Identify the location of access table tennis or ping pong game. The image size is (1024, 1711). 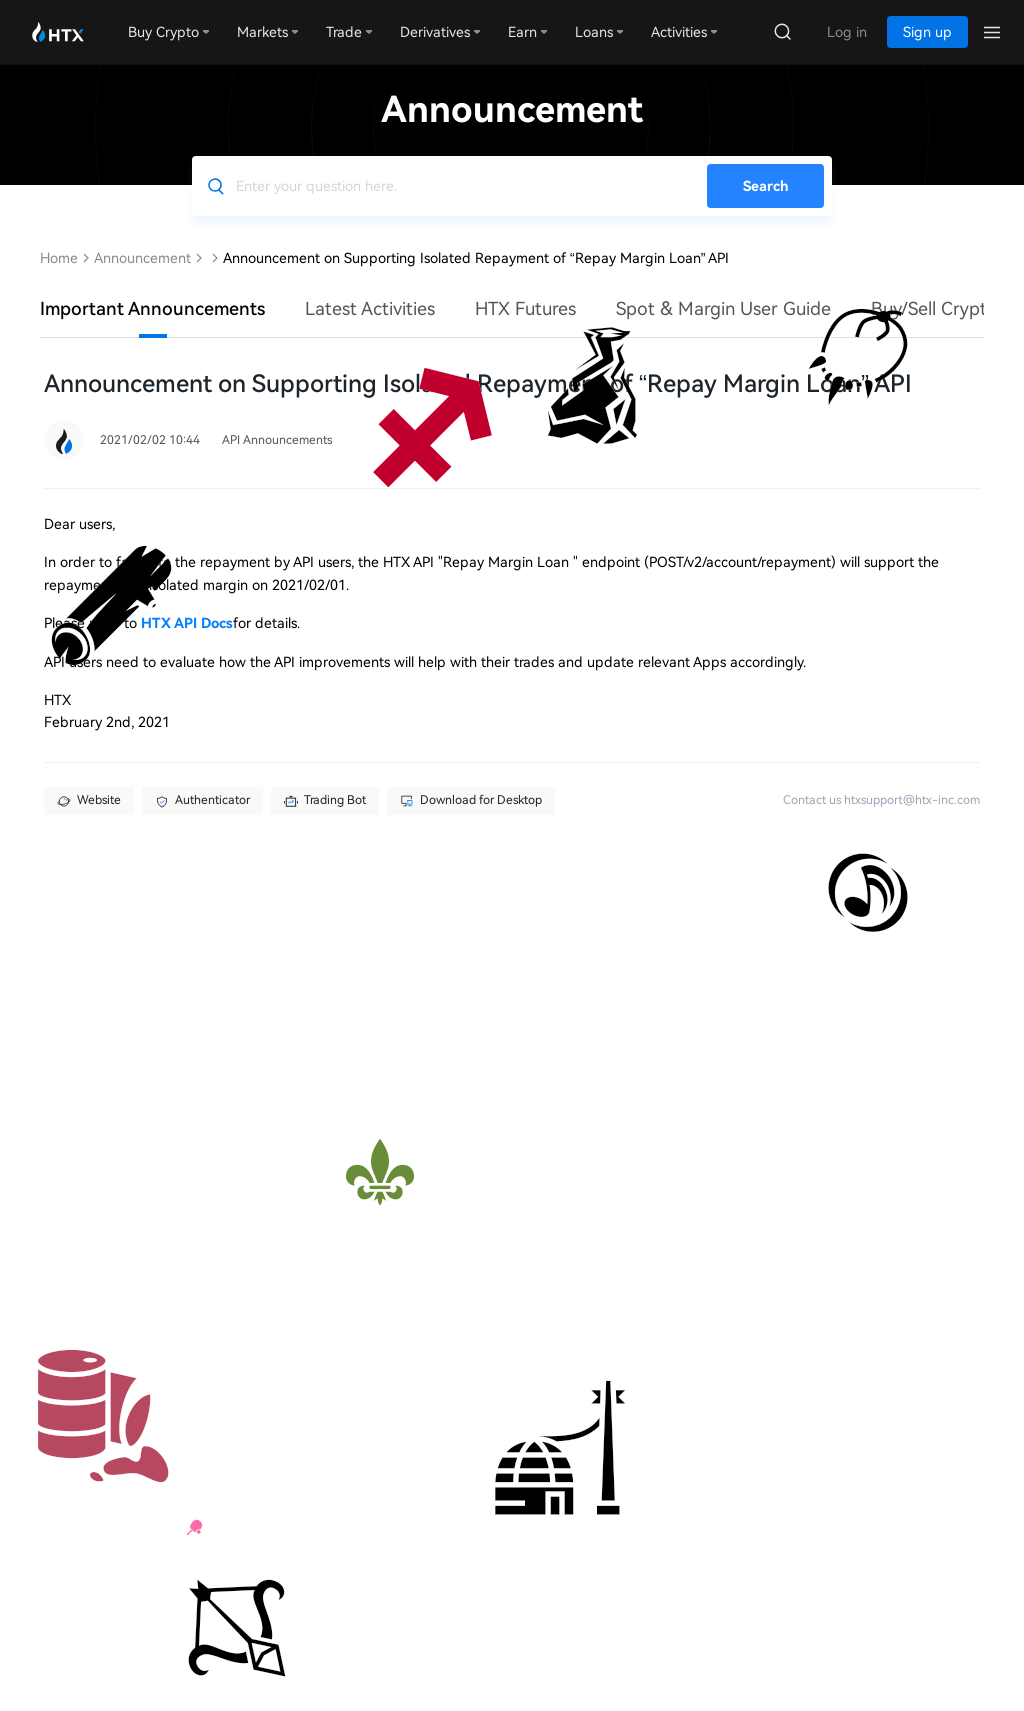
(194, 1527).